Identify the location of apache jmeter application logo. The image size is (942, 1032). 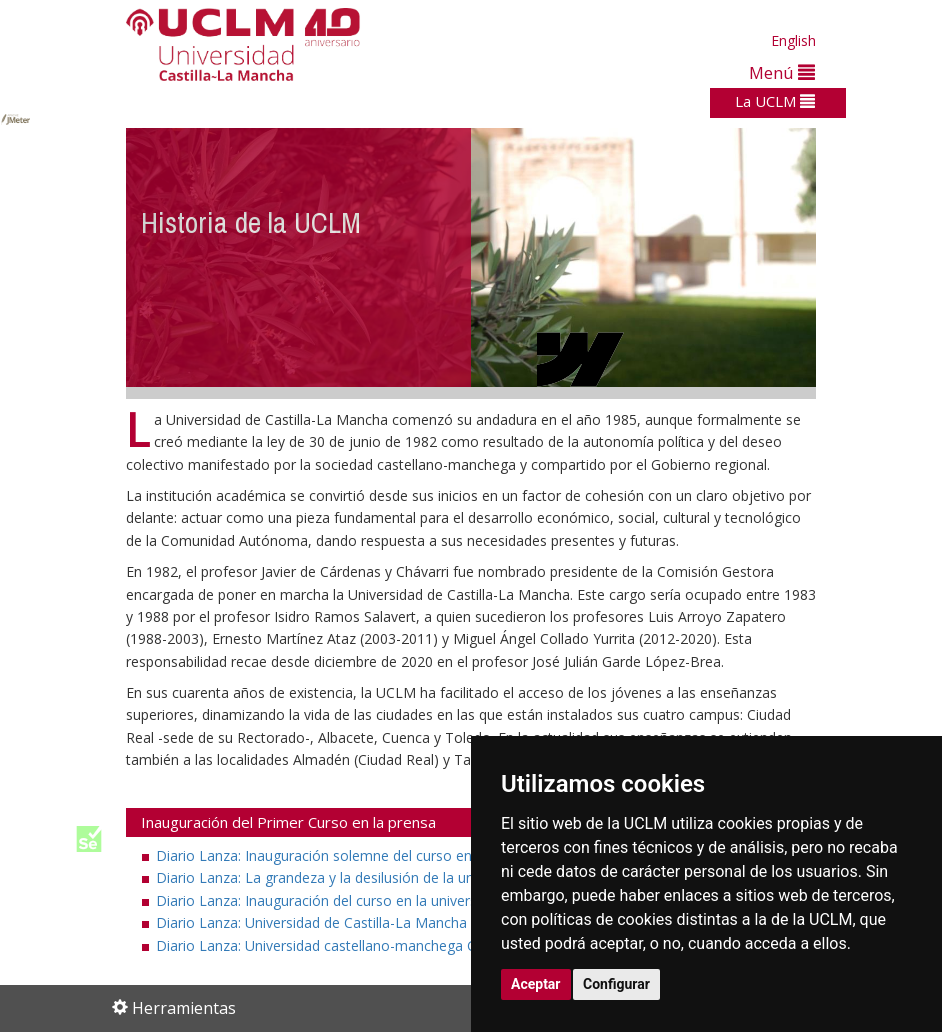
(15, 119).